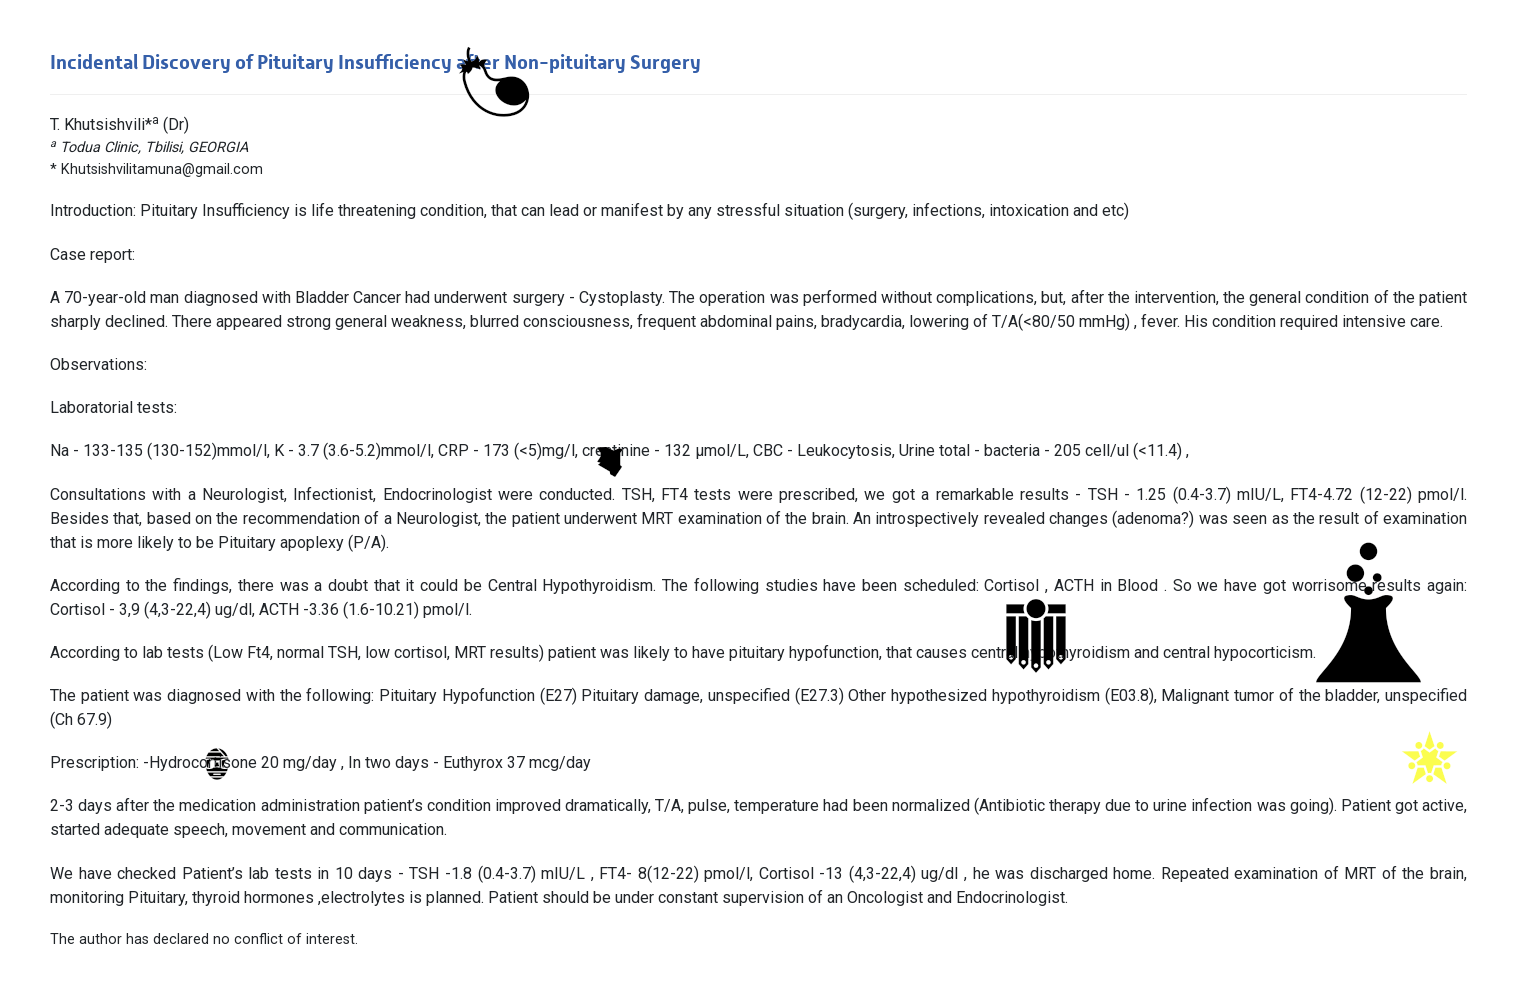 The width and height of the screenshot is (1517, 1000). I want to click on toggle invisibility or stealth mode, so click(217, 764).